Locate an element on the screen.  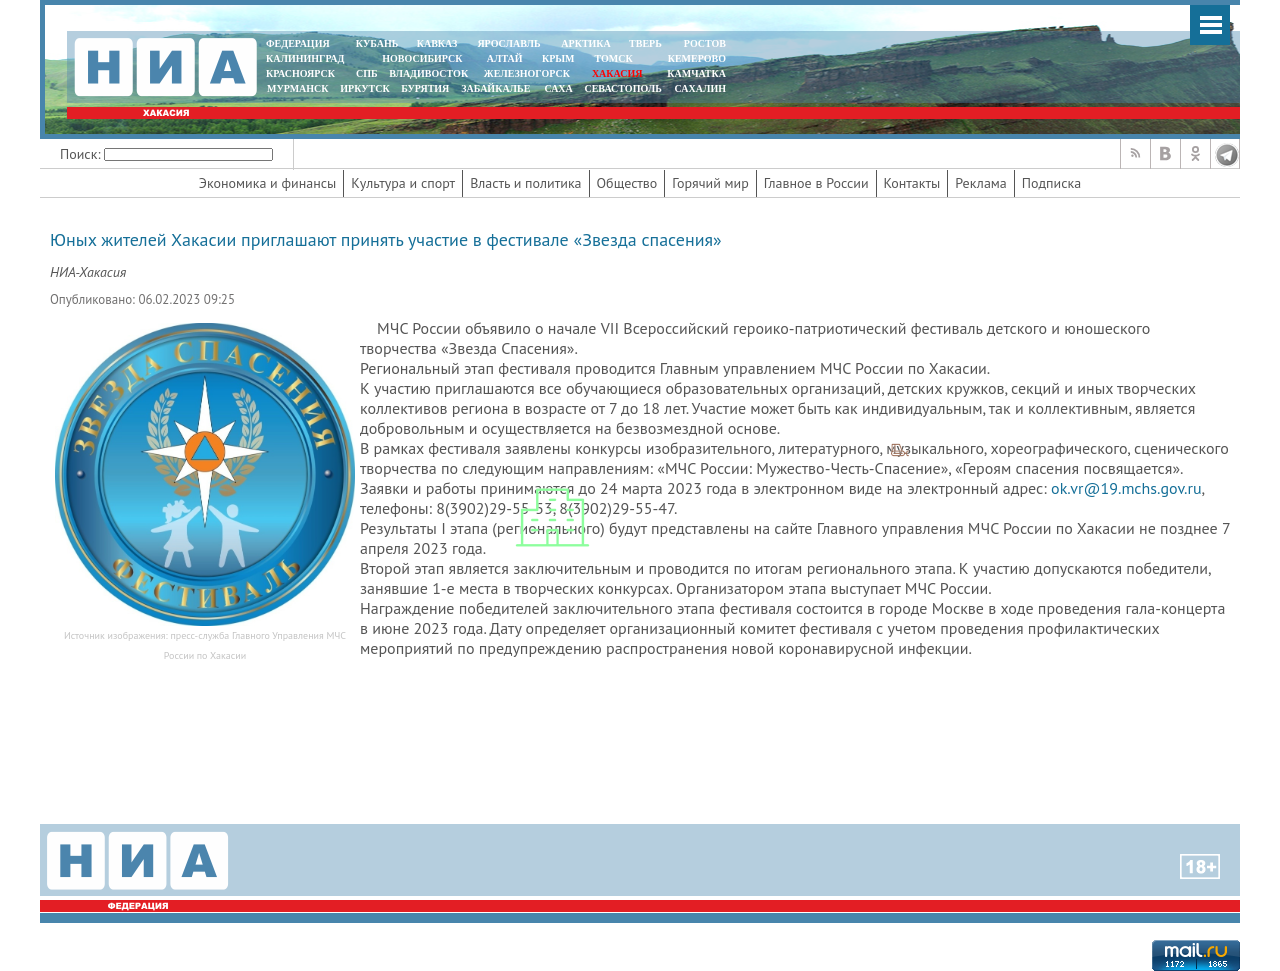
construction or building in progress is located at coordinates (900, 450).